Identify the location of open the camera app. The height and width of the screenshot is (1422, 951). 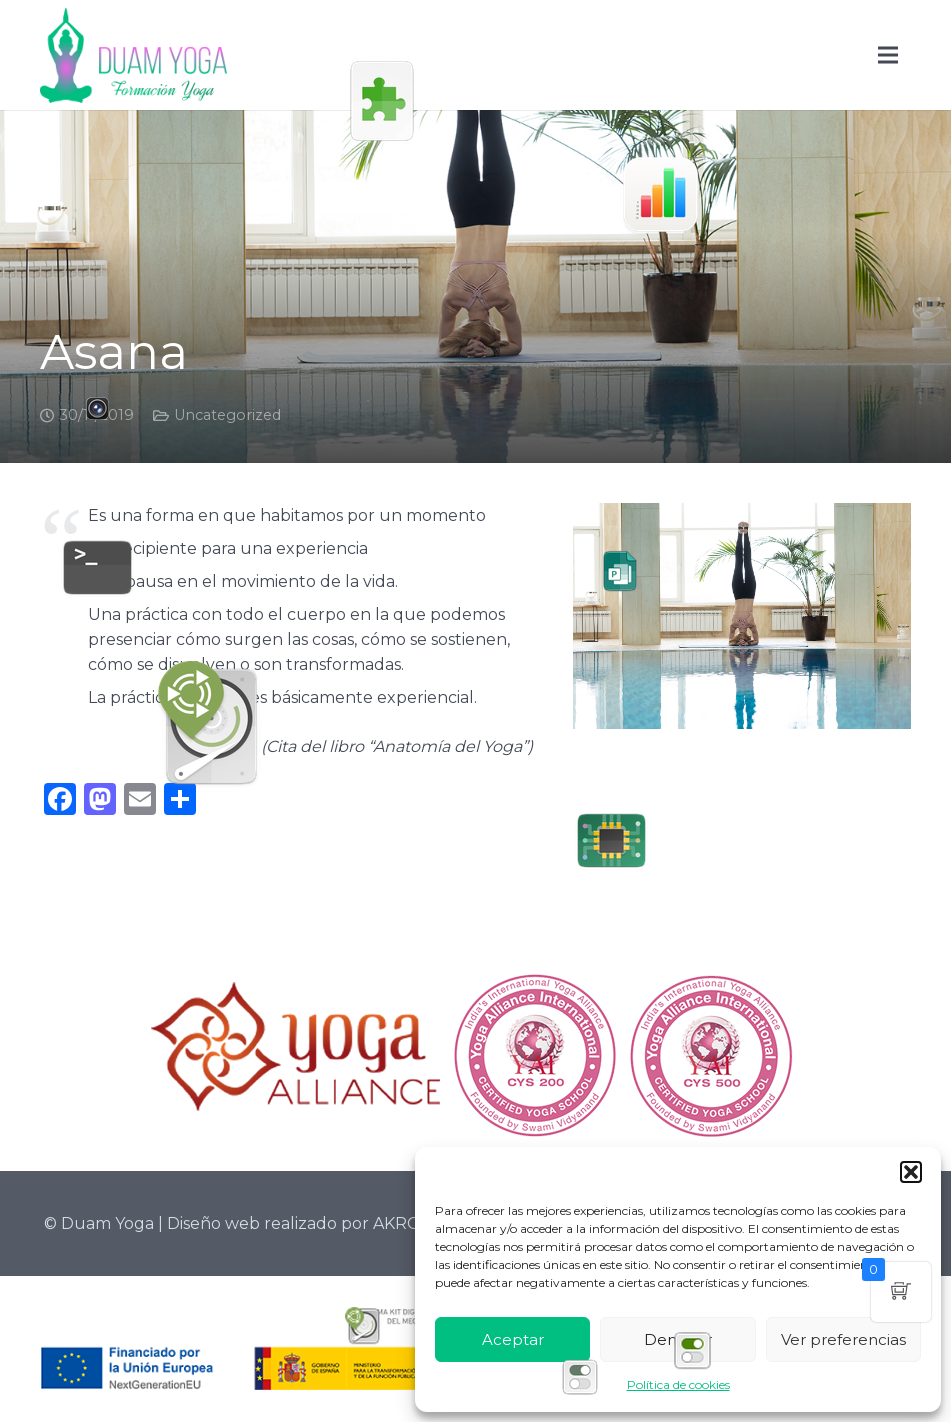
(97, 408).